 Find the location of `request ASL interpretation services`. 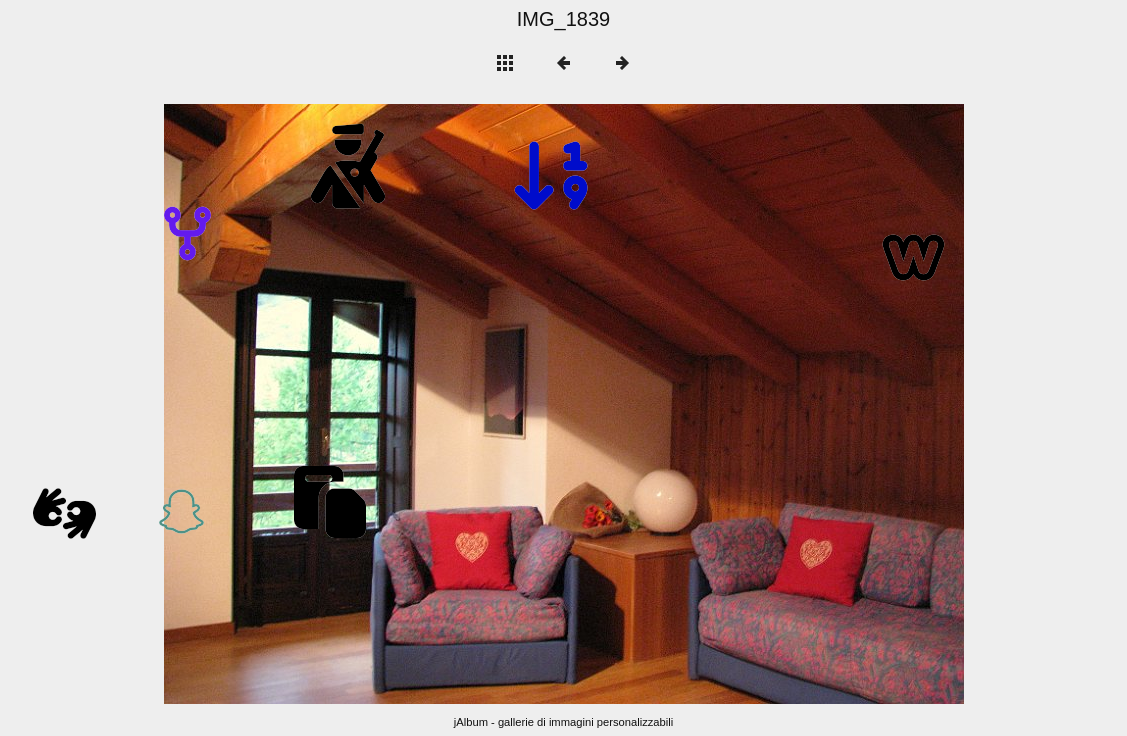

request ASL interpretation services is located at coordinates (64, 513).